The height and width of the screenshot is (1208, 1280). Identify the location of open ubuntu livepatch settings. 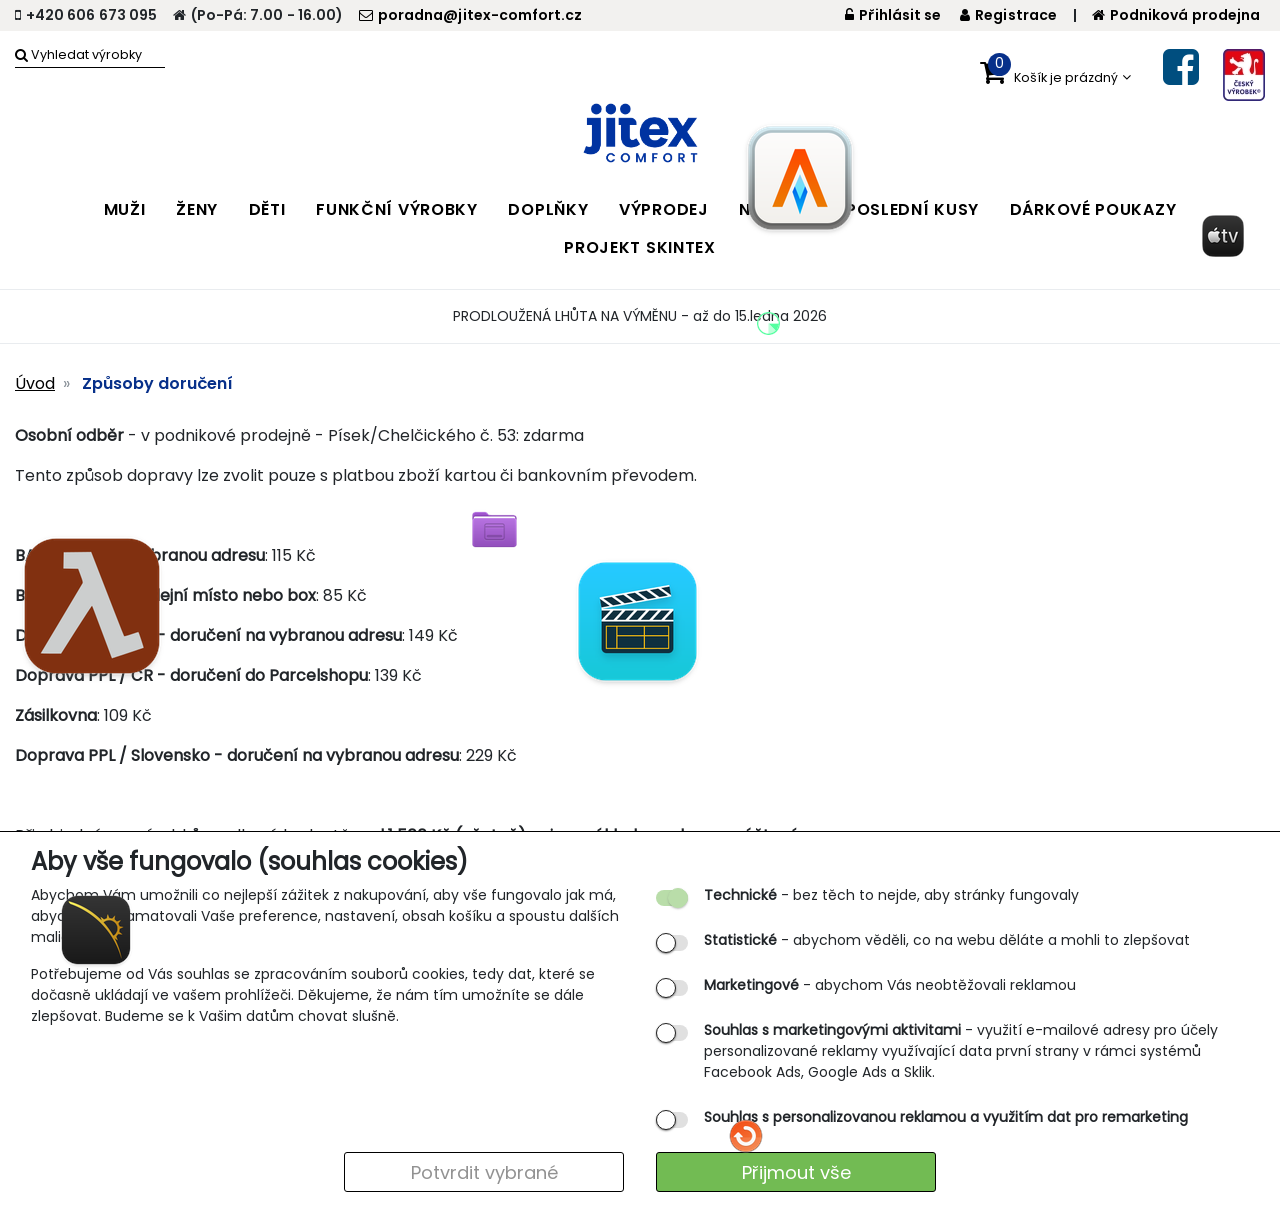
(746, 1136).